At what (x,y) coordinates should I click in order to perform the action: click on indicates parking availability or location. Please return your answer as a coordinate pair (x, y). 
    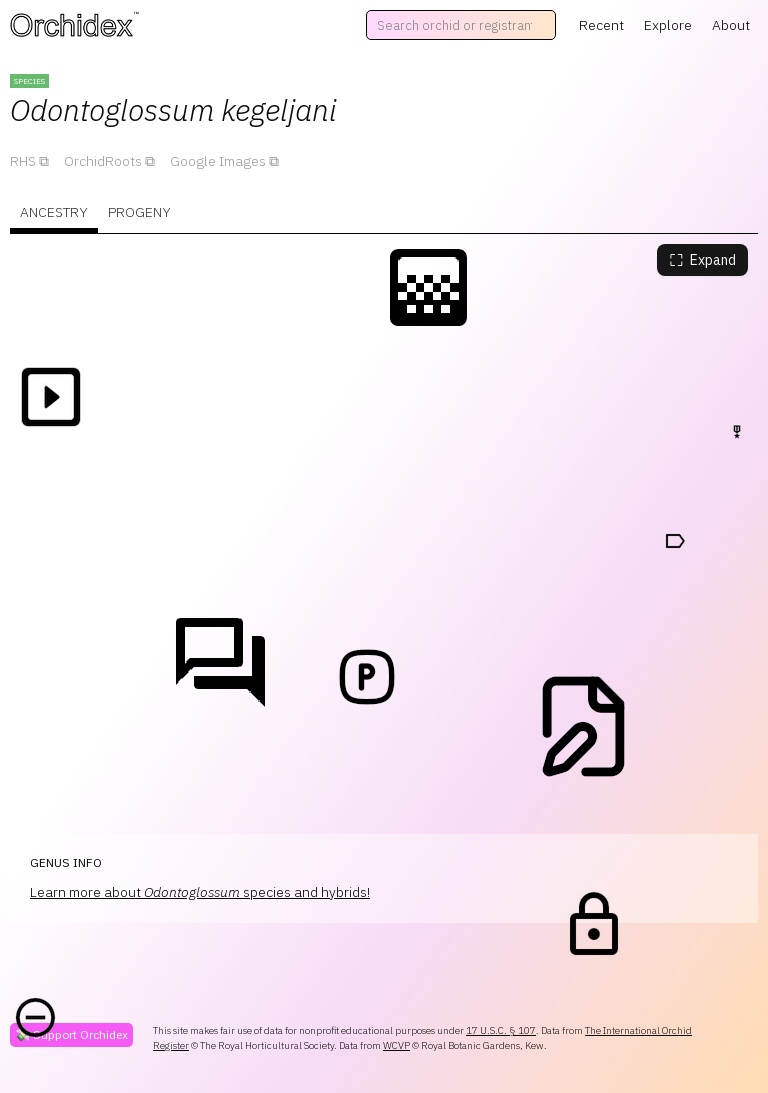
    Looking at the image, I should click on (367, 677).